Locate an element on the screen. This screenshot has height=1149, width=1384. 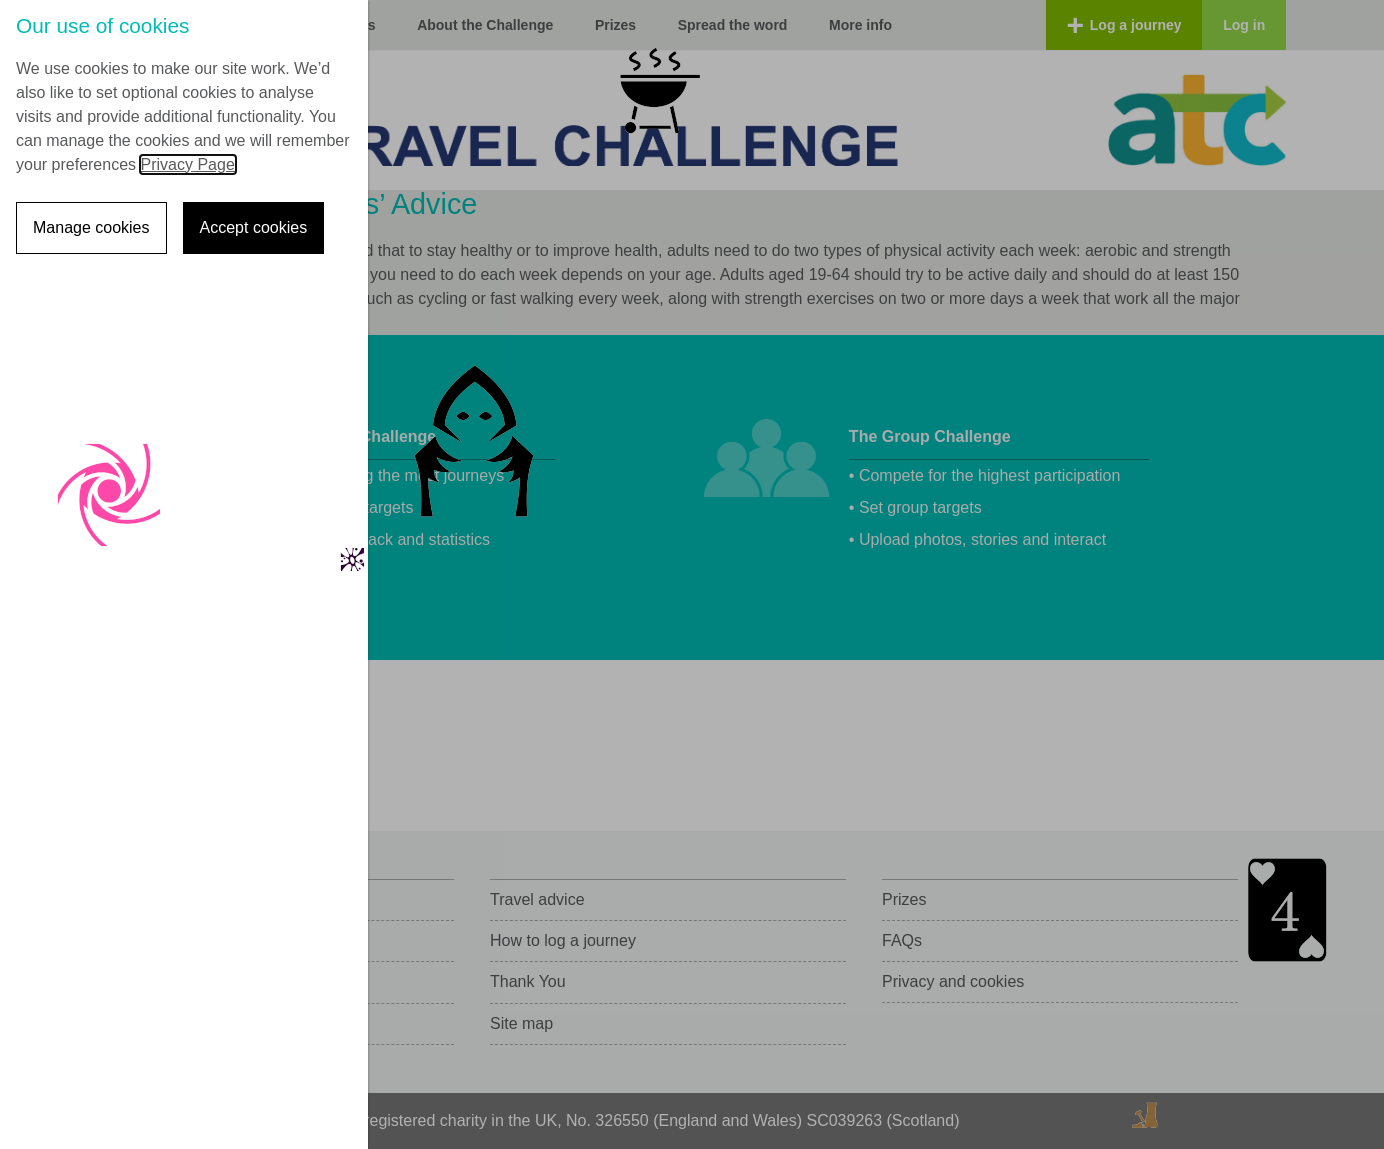
spy or stealth game mode is located at coordinates (109, 495).